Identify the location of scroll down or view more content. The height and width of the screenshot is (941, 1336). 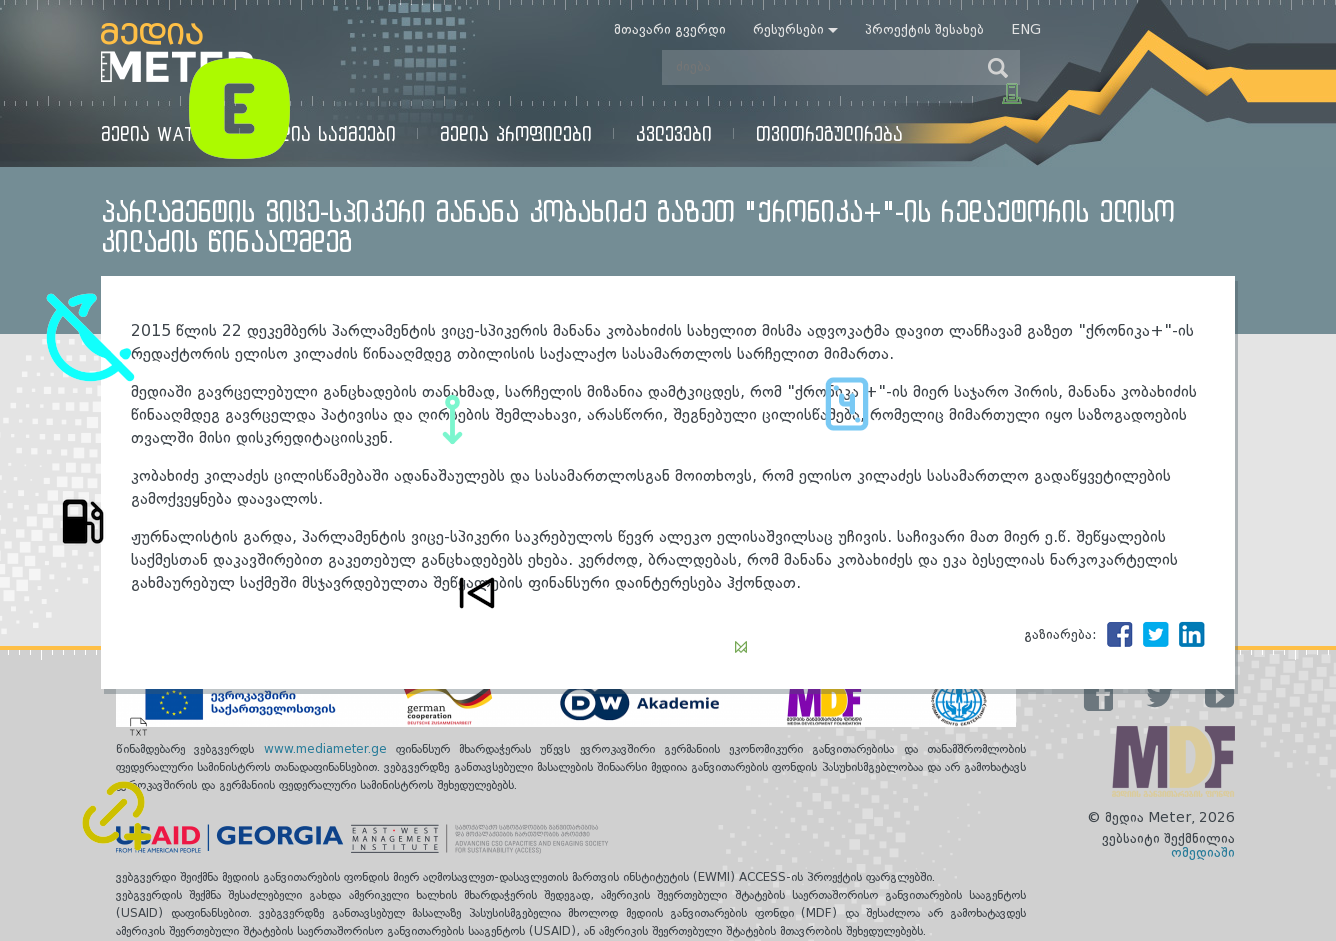
(452, 419).